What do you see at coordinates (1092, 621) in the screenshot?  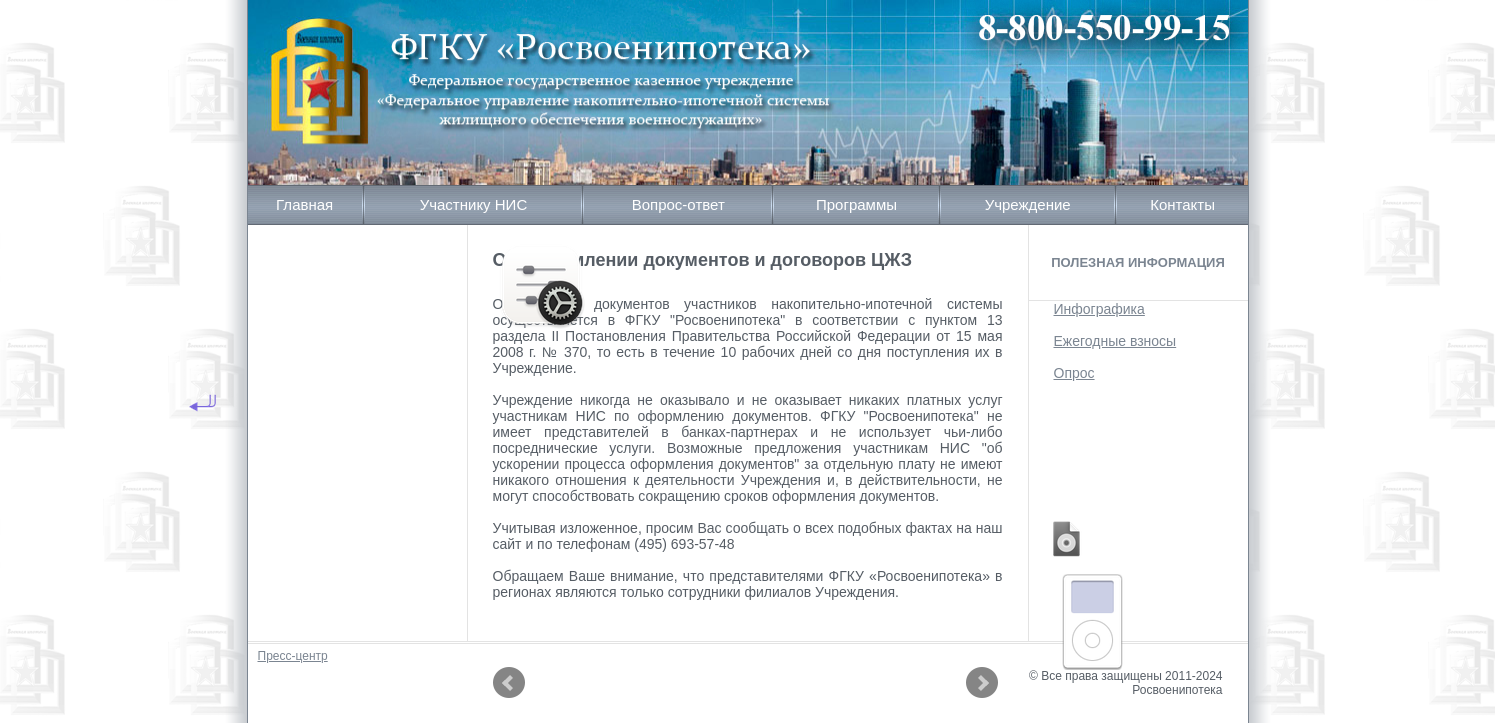 I see `manage connected iPod device` at bounding box center [1092, 621].